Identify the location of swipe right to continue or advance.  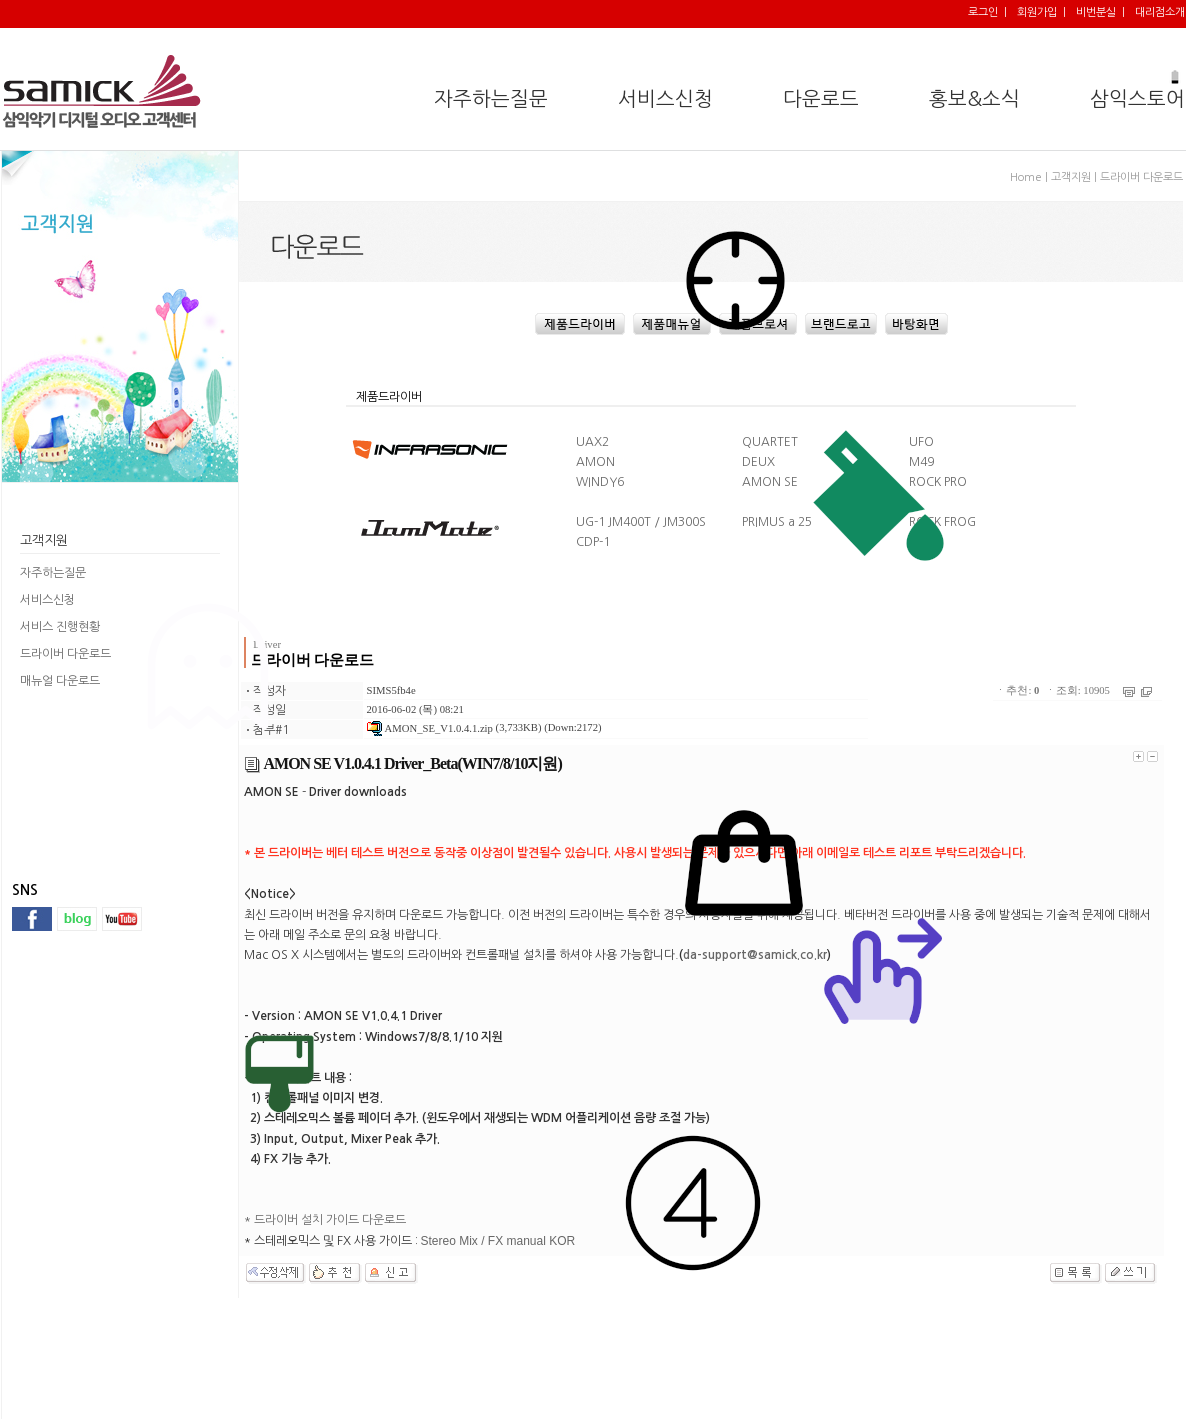
(877, 975).